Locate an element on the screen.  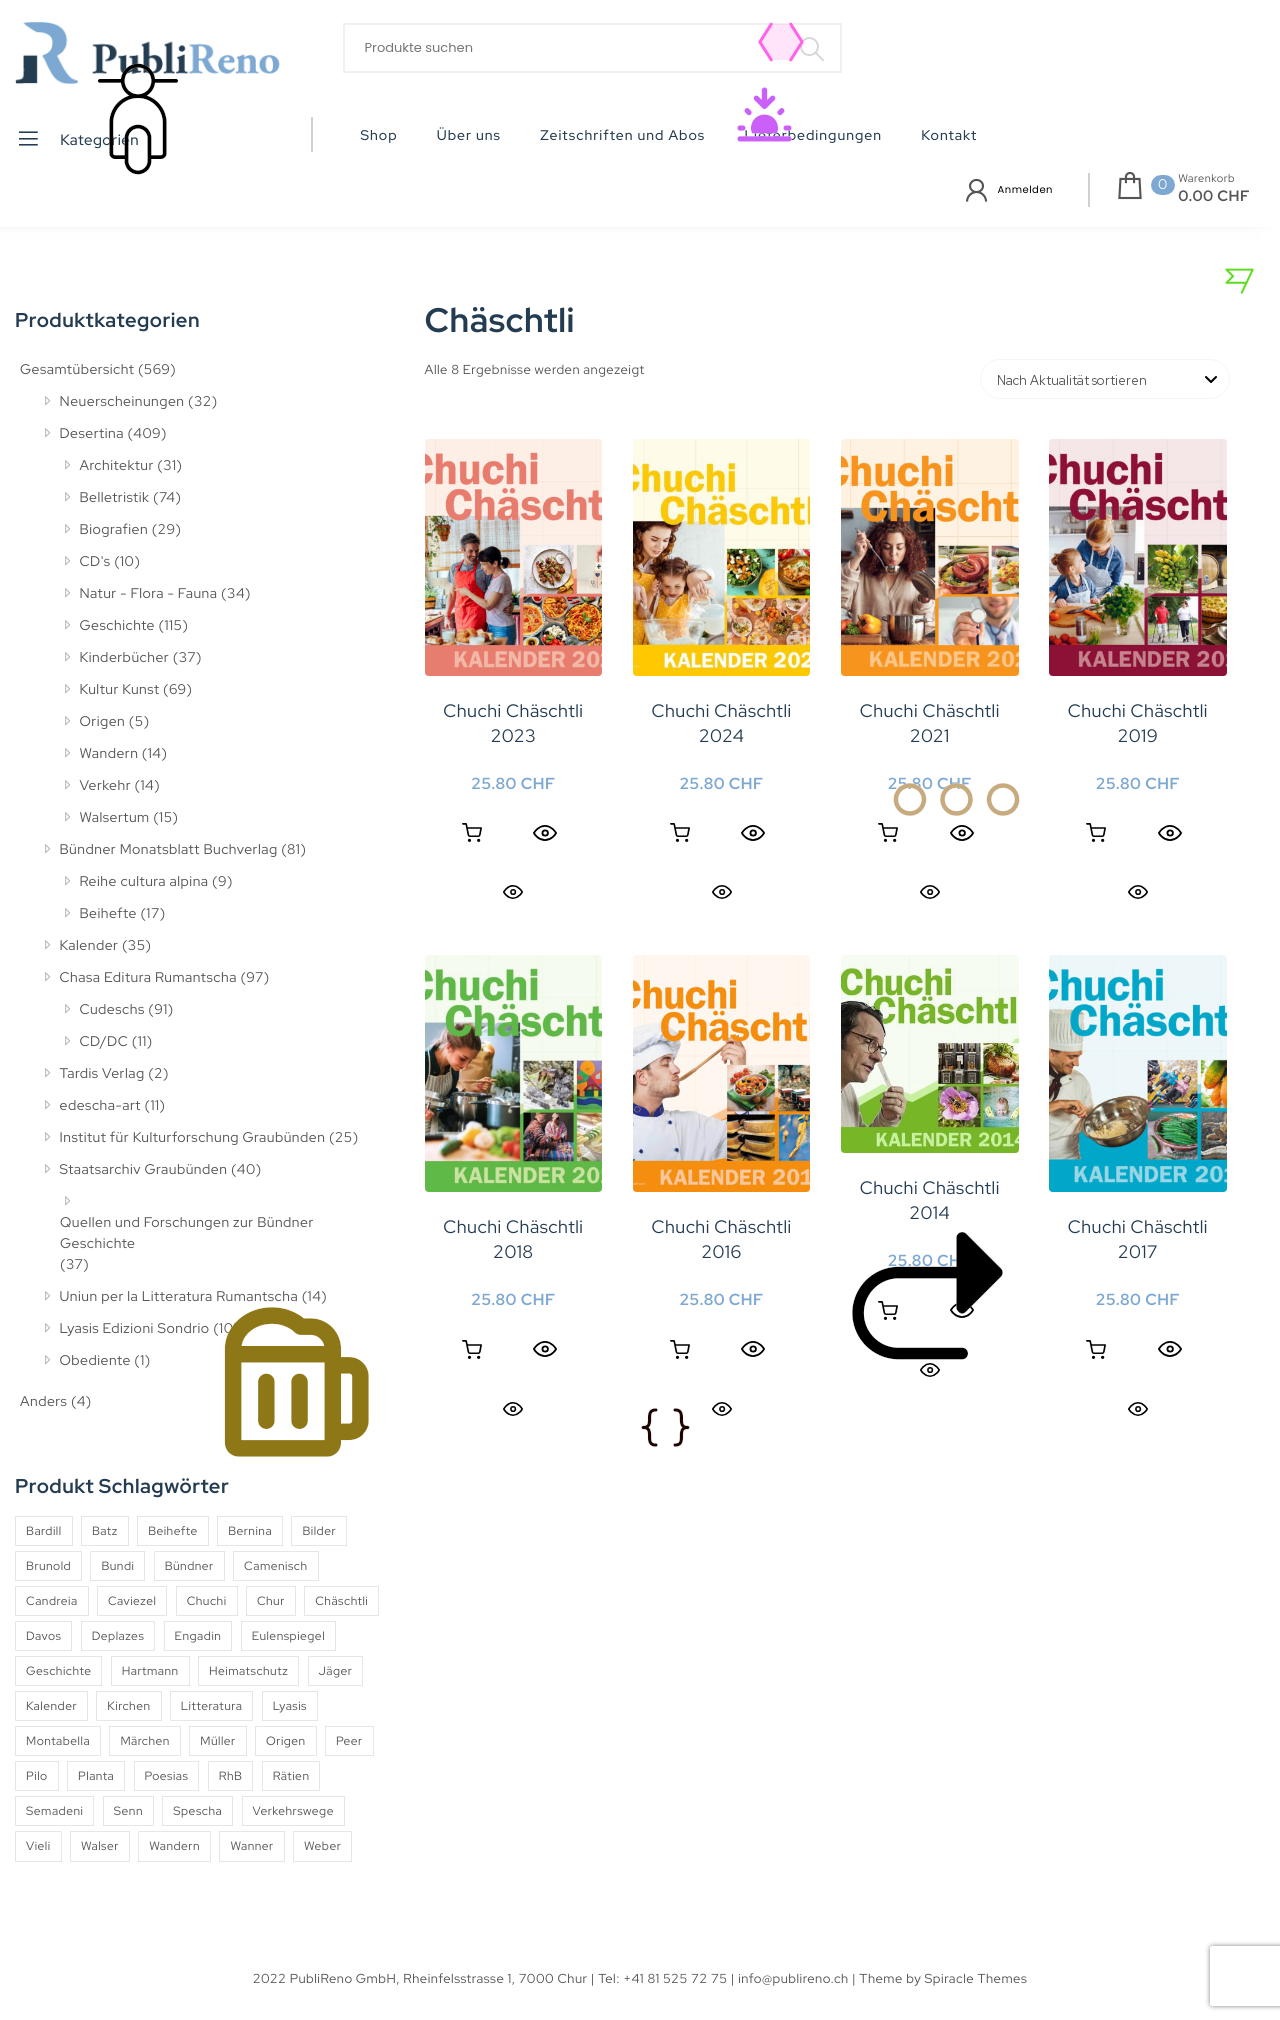
browse nearby bars or pubs is located at coordinates (288, 1387).